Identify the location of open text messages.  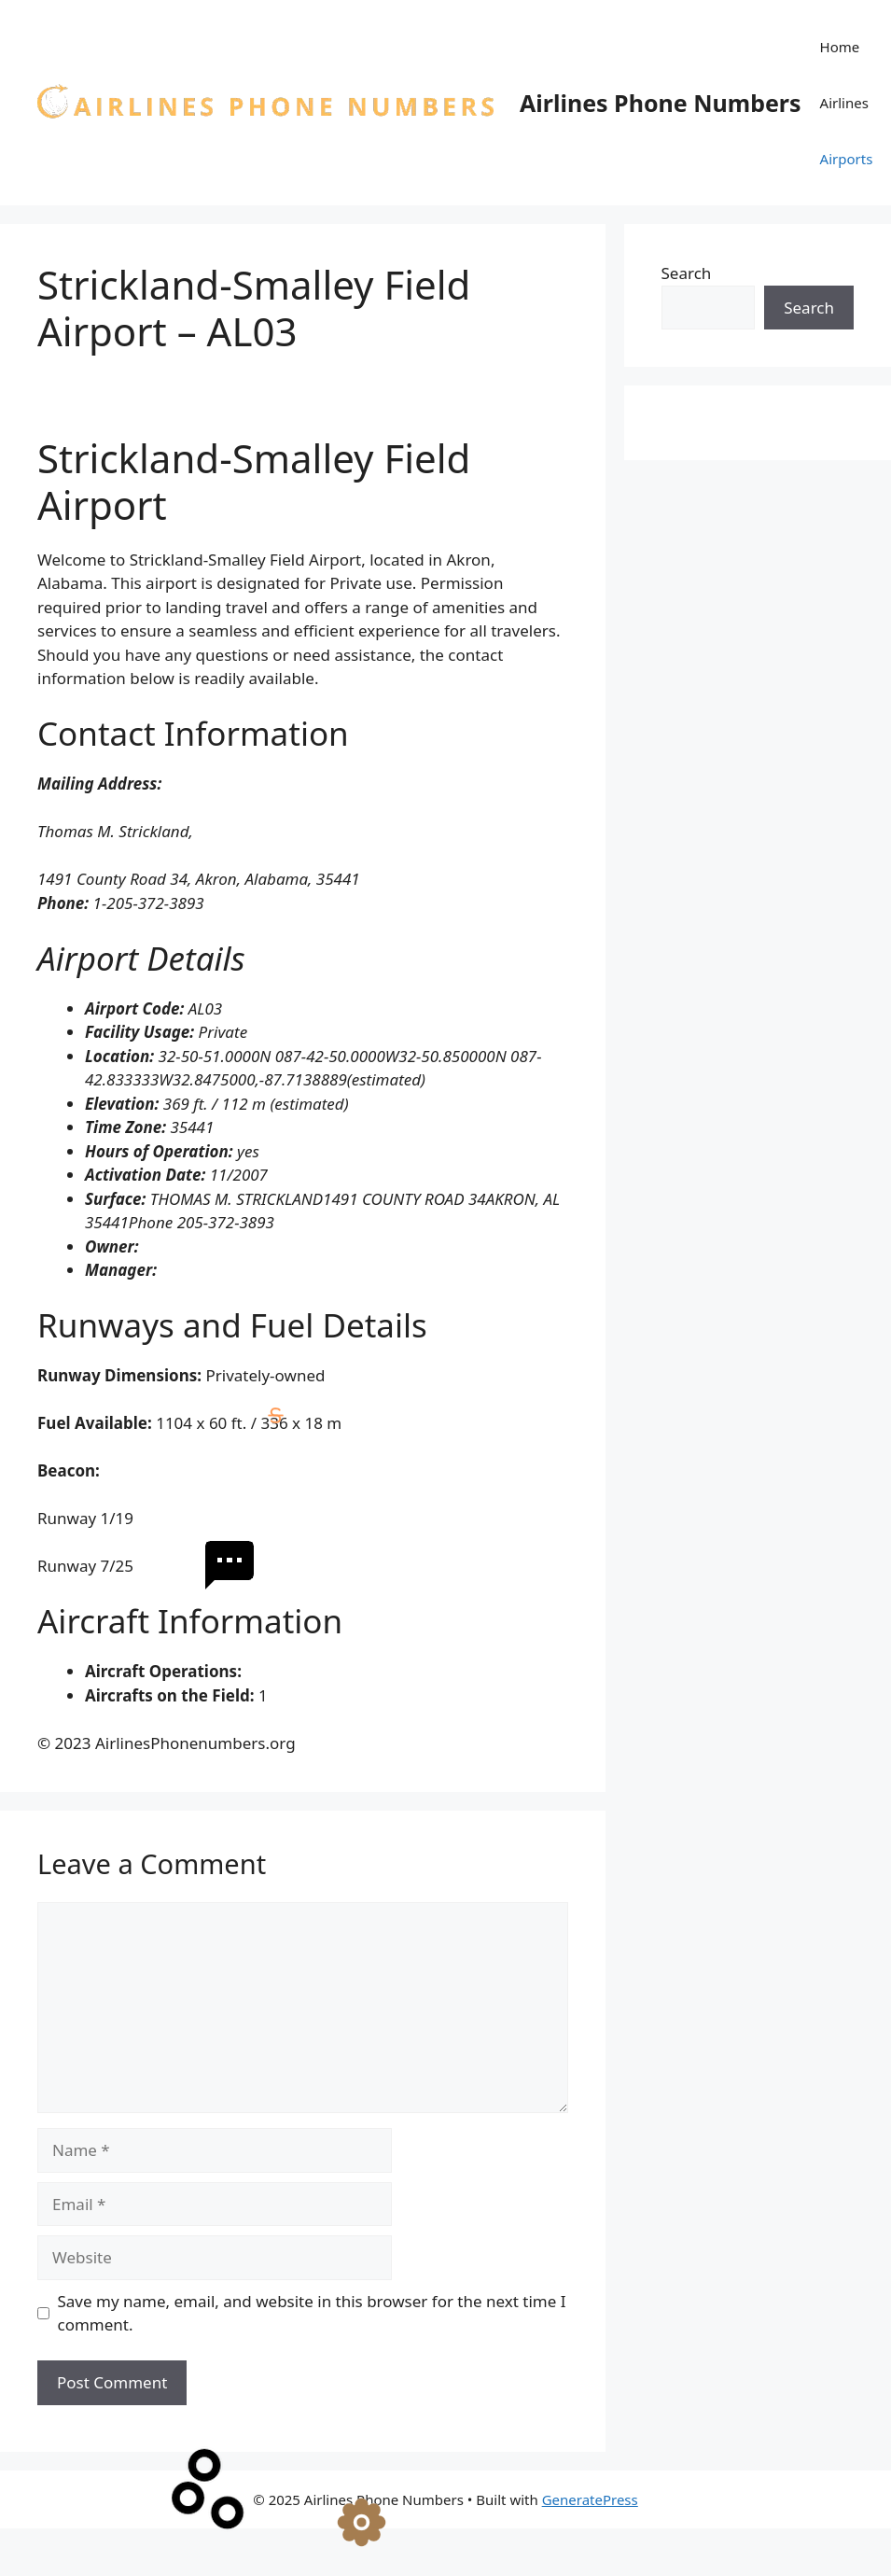
(230, 1565).